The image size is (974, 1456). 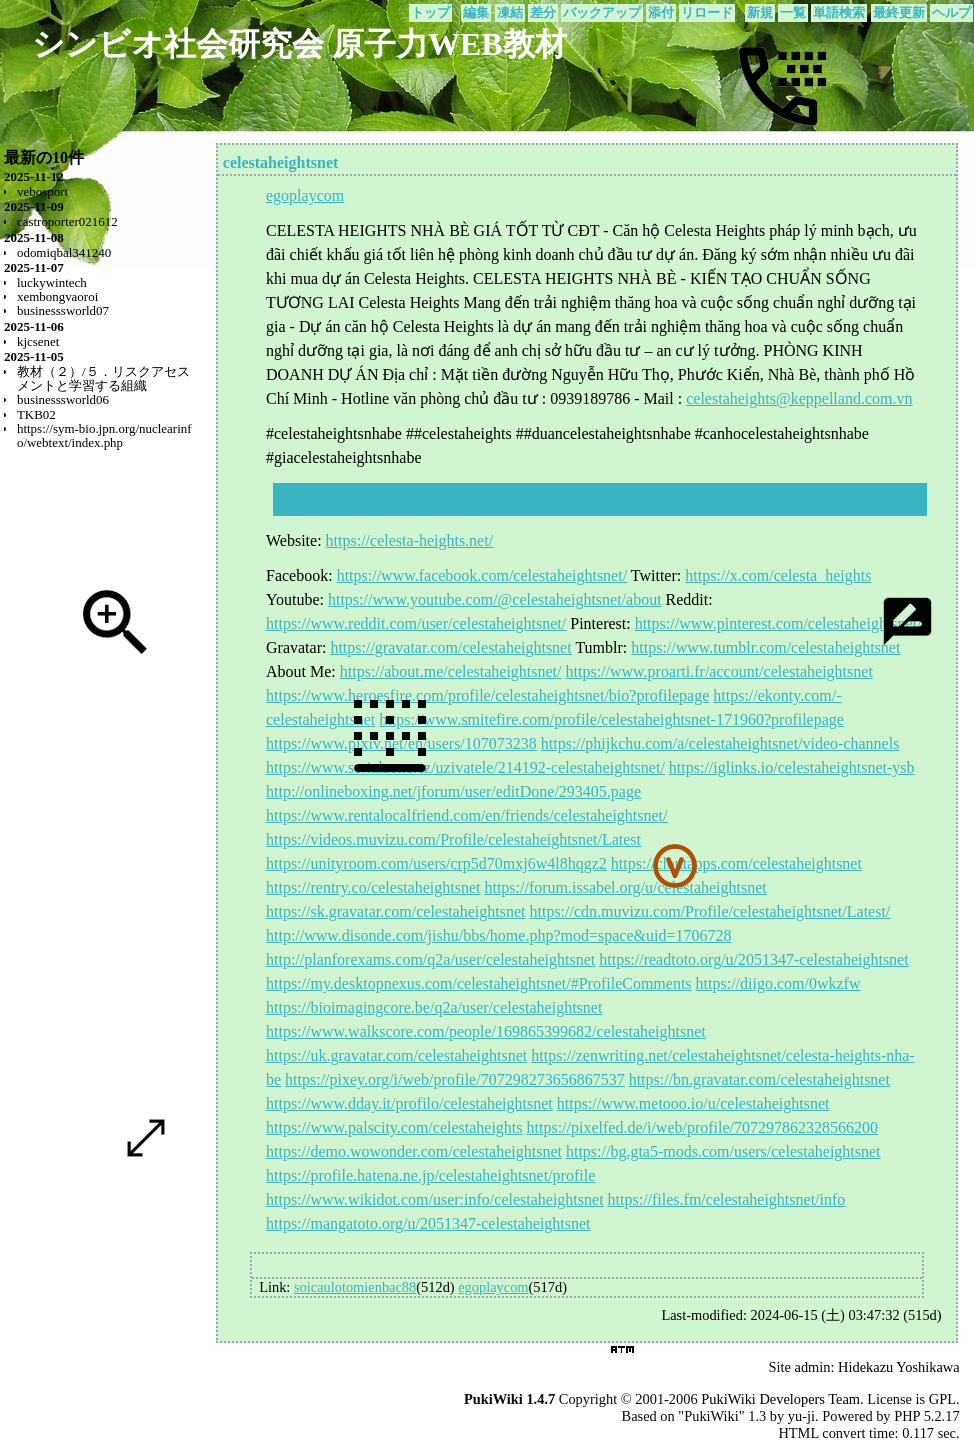 I want to click on zoom in on content or image, so click(x=116, y=623).